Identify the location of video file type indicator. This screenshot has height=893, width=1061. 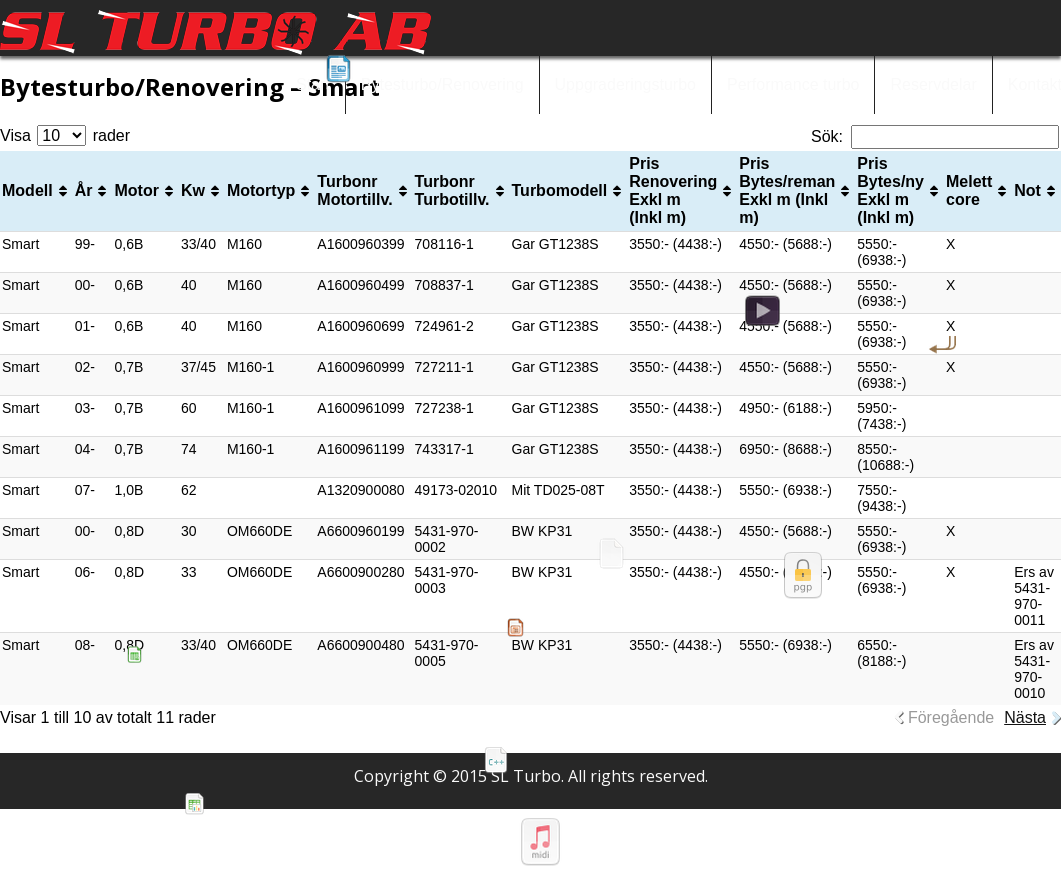
(762, 309).